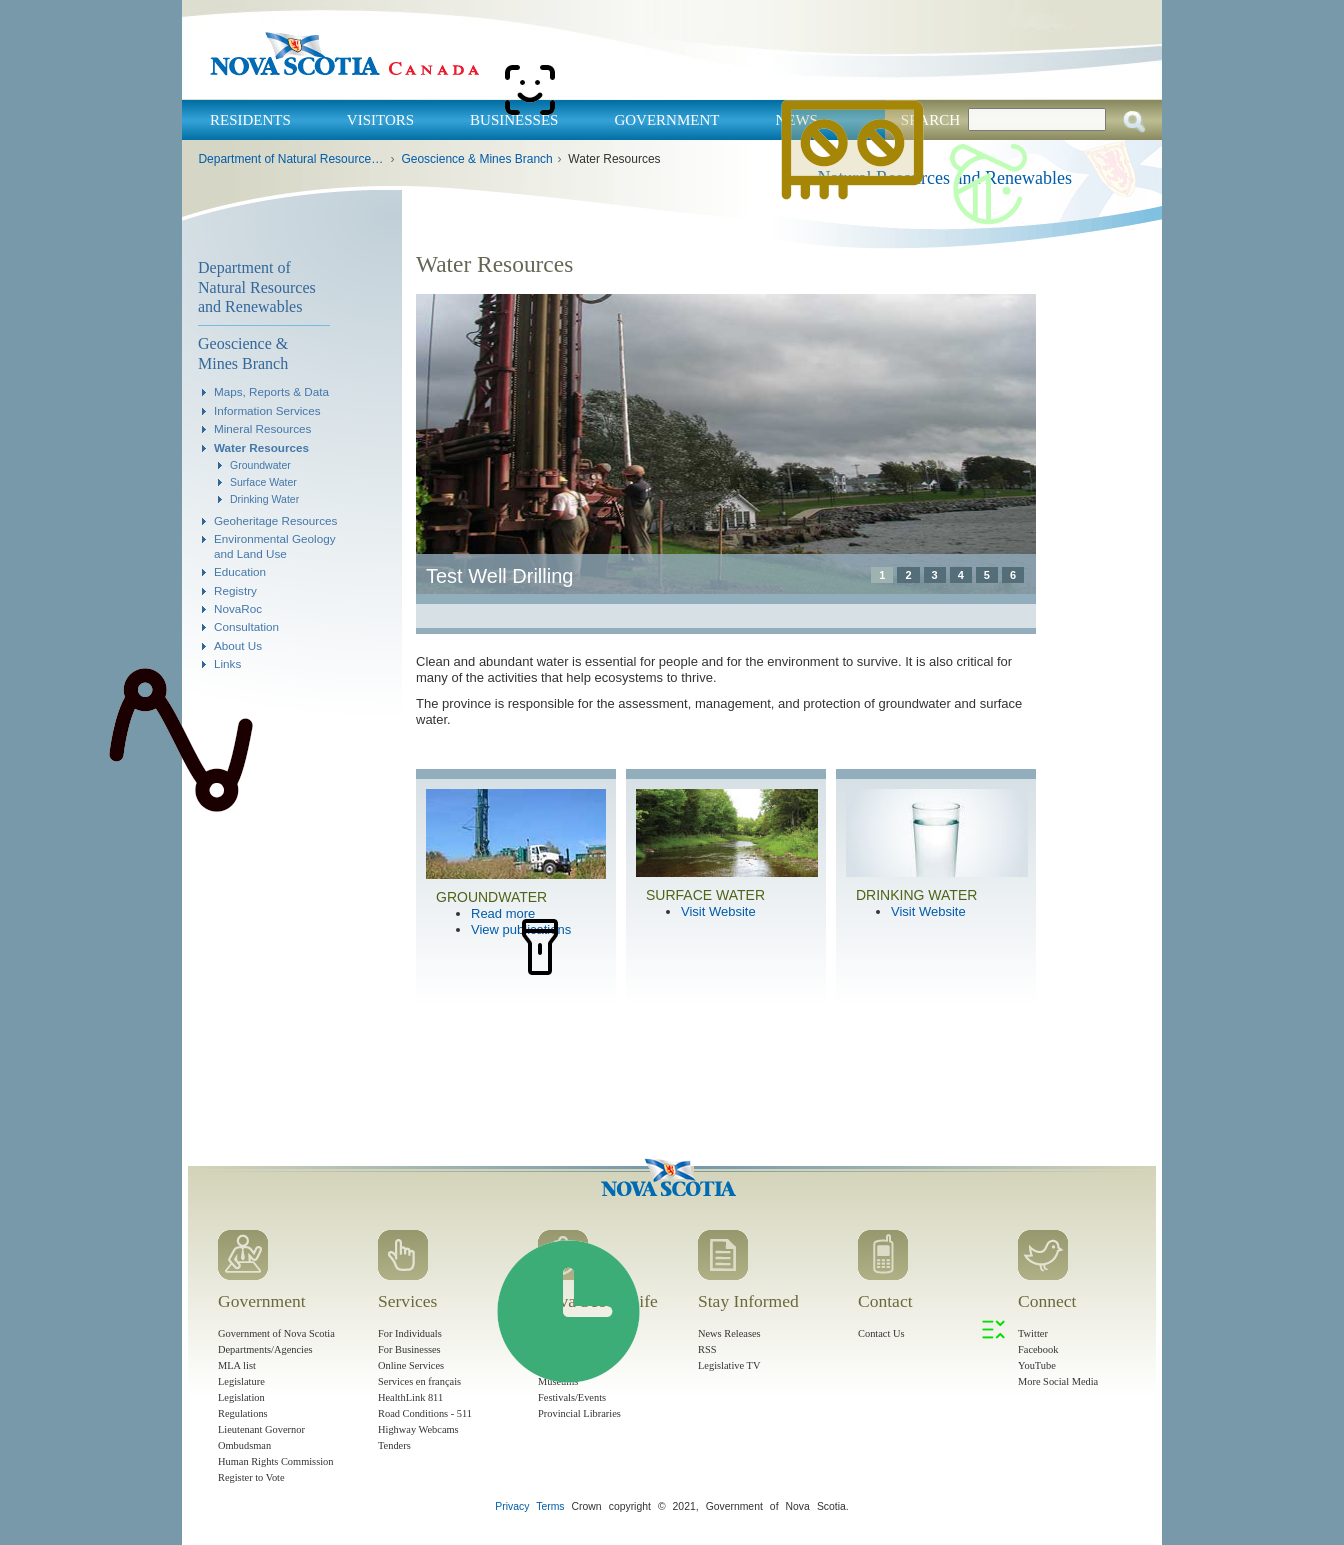  I want to click on view graphics card or GPU information, so click(852, 147).